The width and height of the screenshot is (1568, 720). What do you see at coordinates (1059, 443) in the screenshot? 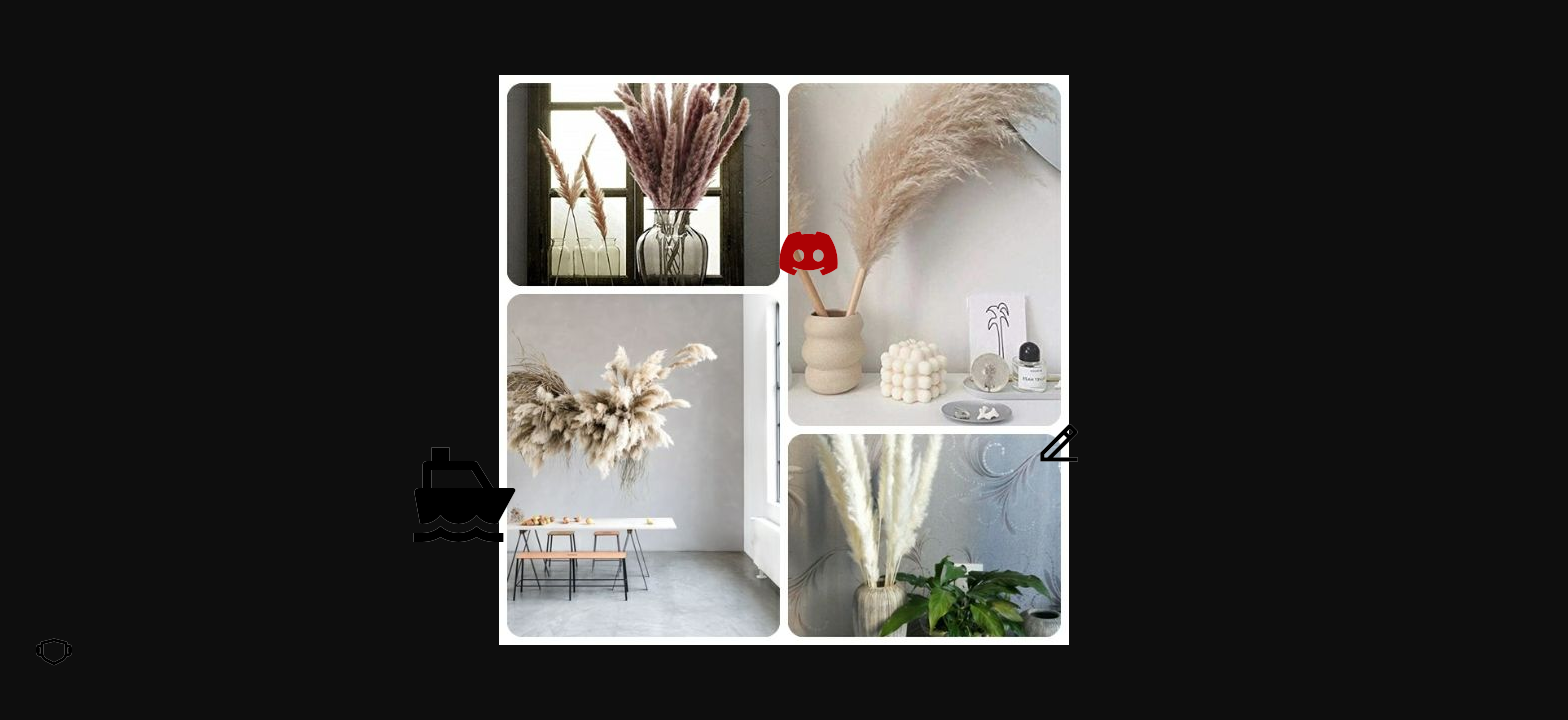
I see `edit content or text` at bounding box center [1059, 443].